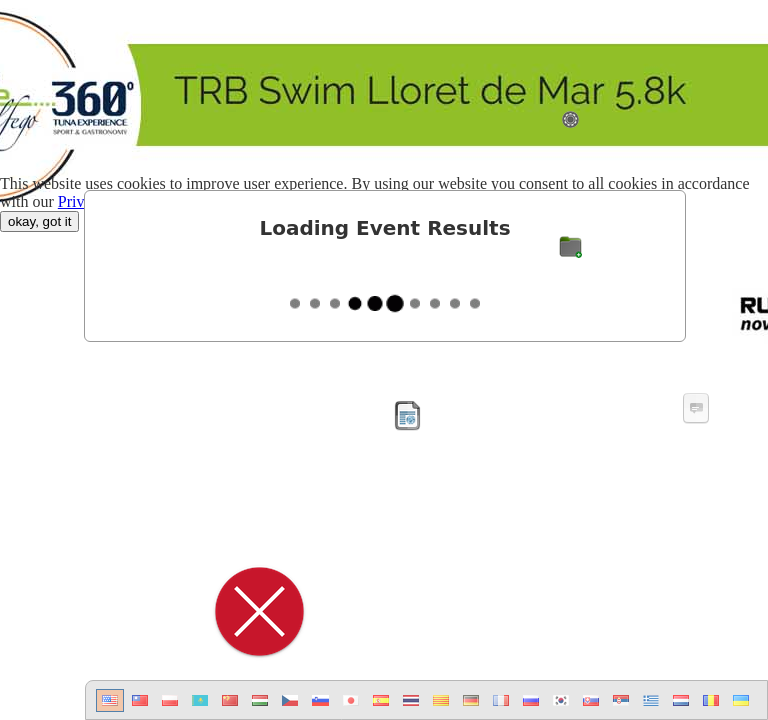 The width and height of the screenshot is (768, 720). What do you see at coordinates (570, 246) in the screenshot?
I see `create a new folder` at bounding box center [570, 246].